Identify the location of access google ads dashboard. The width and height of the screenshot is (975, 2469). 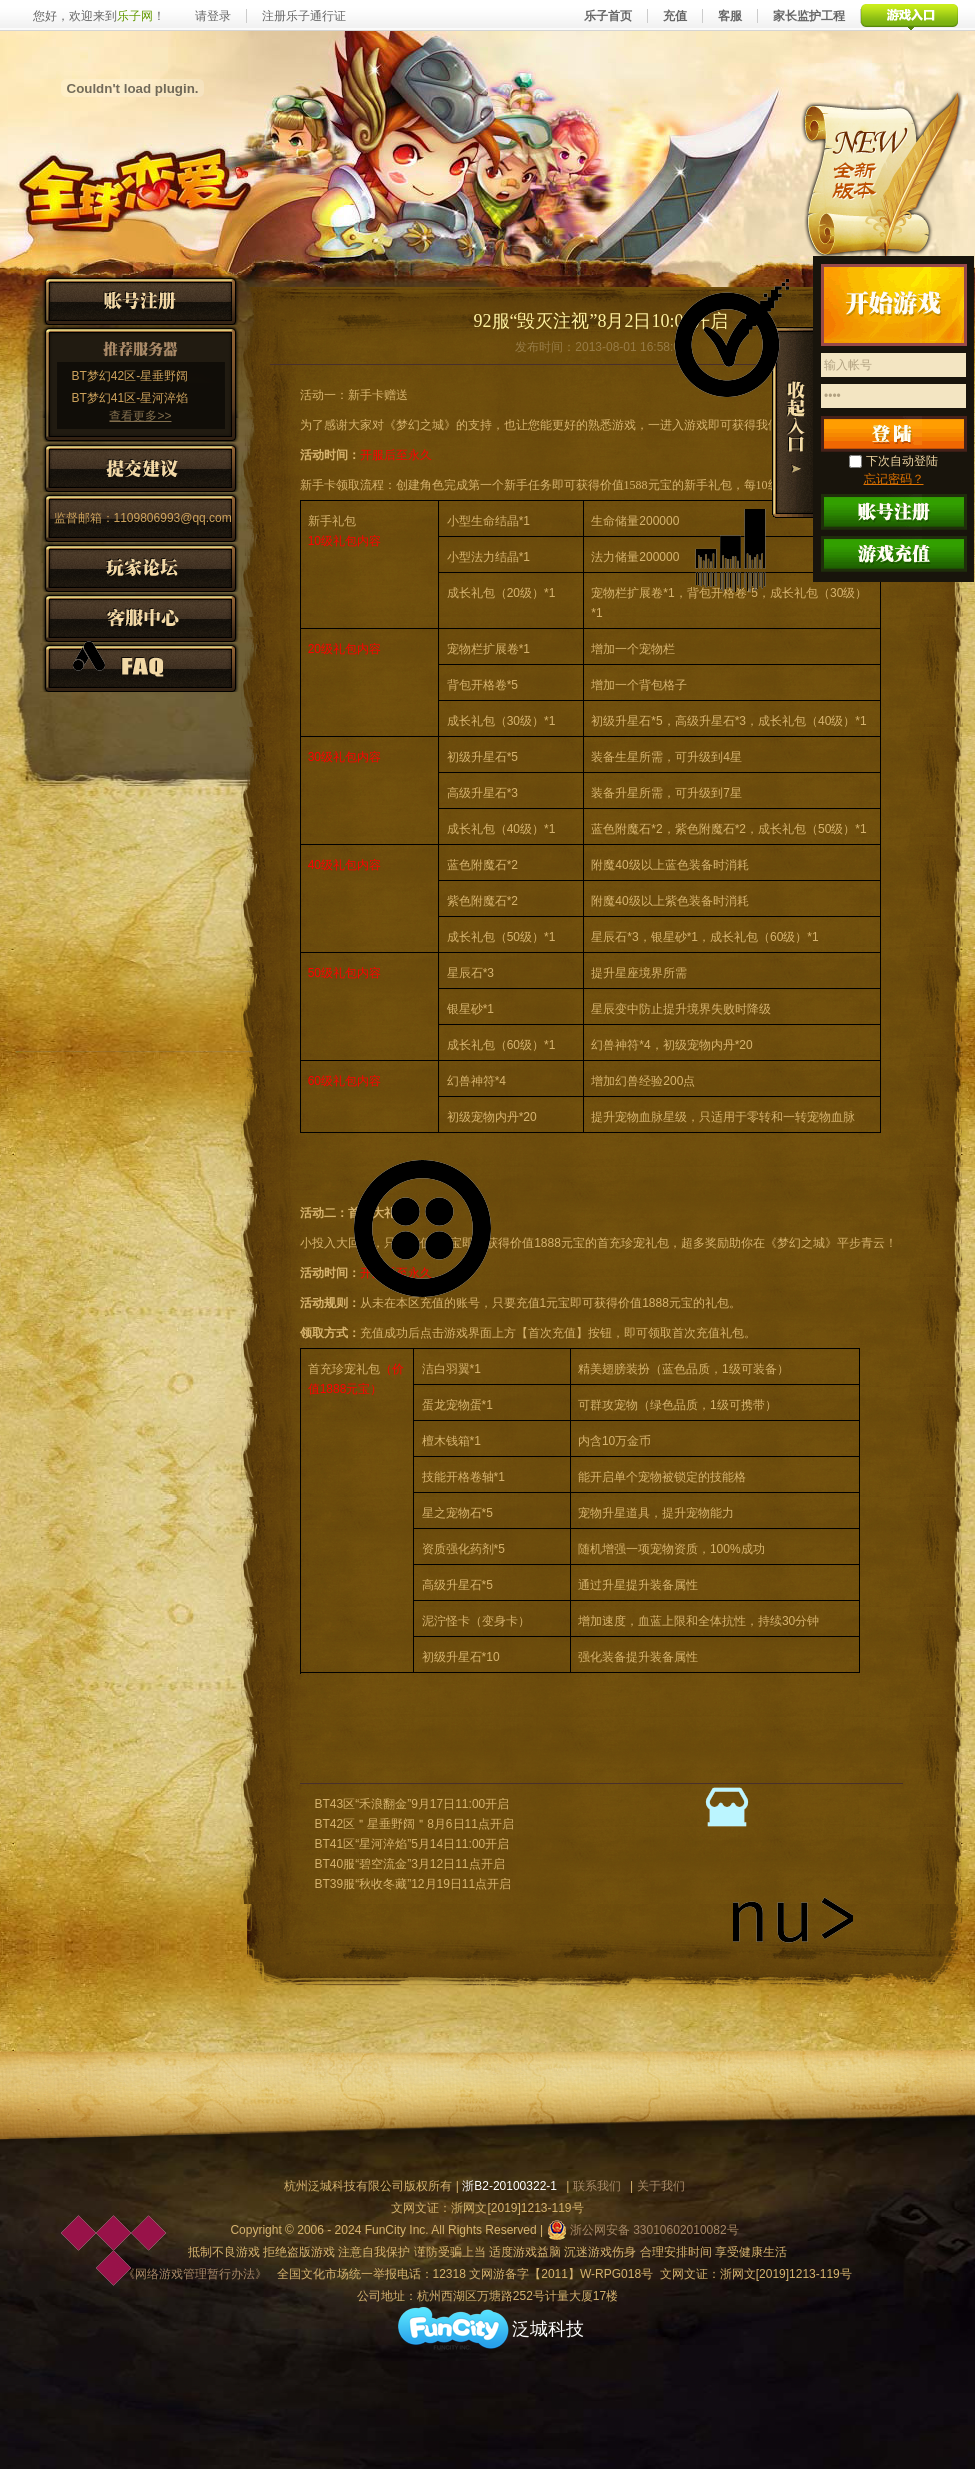
(89, 656).